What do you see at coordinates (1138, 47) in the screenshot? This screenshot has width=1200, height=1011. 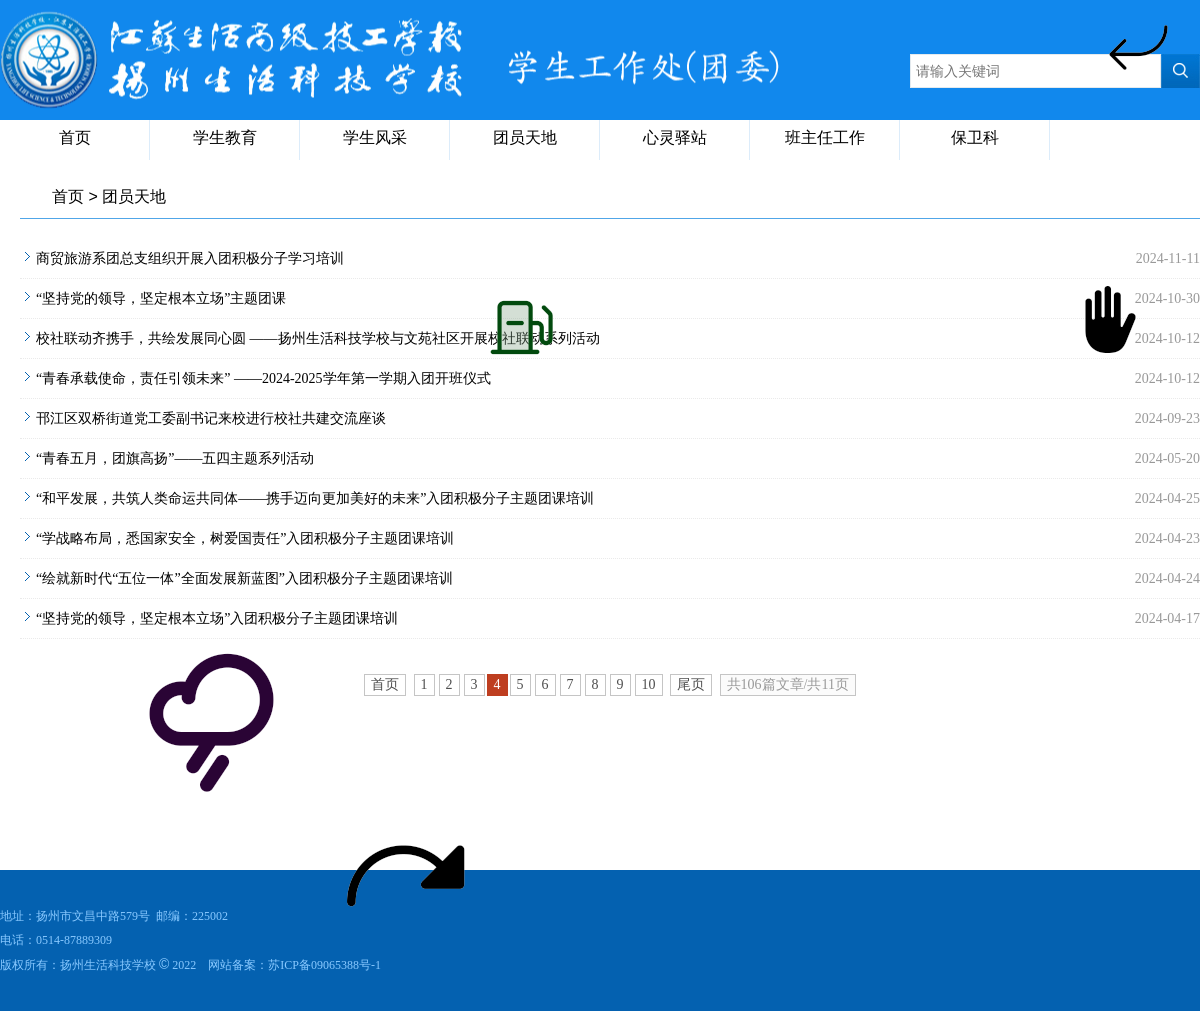 I see `reply to a message` at bounding box center [1138, 47].